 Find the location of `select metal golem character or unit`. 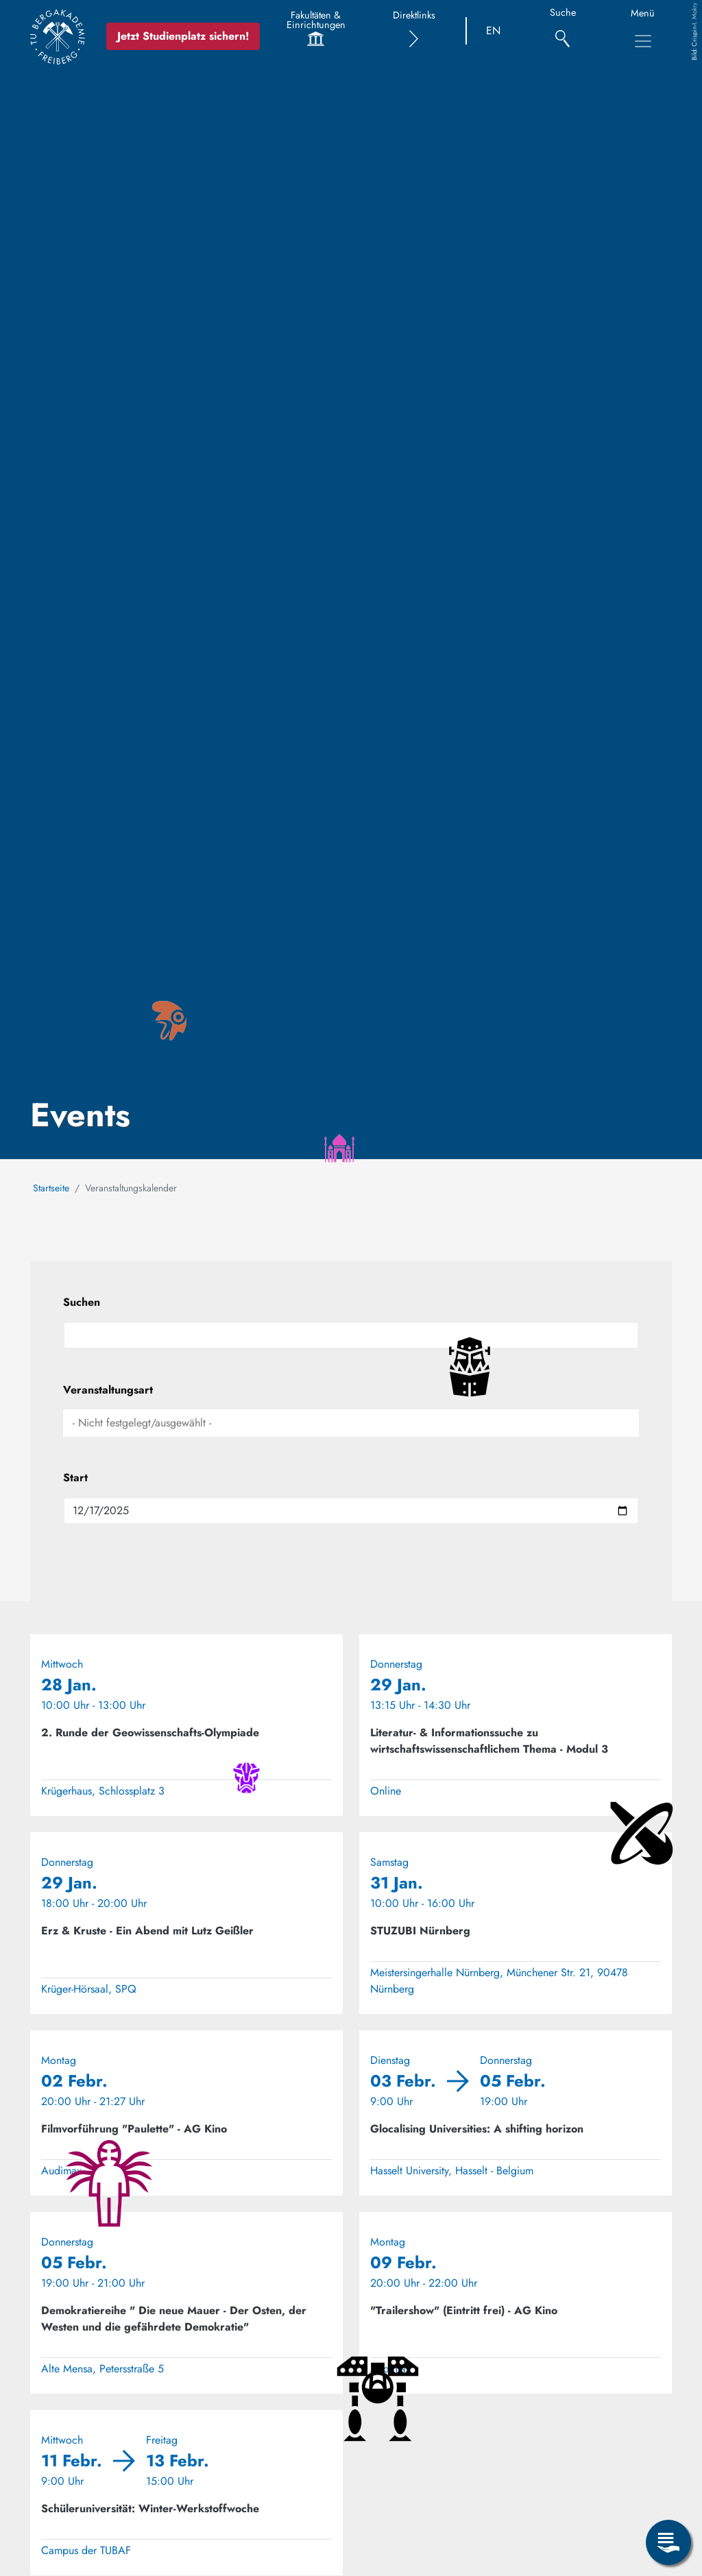

select metal golem character or unit is located at coordinates (470, 1367).